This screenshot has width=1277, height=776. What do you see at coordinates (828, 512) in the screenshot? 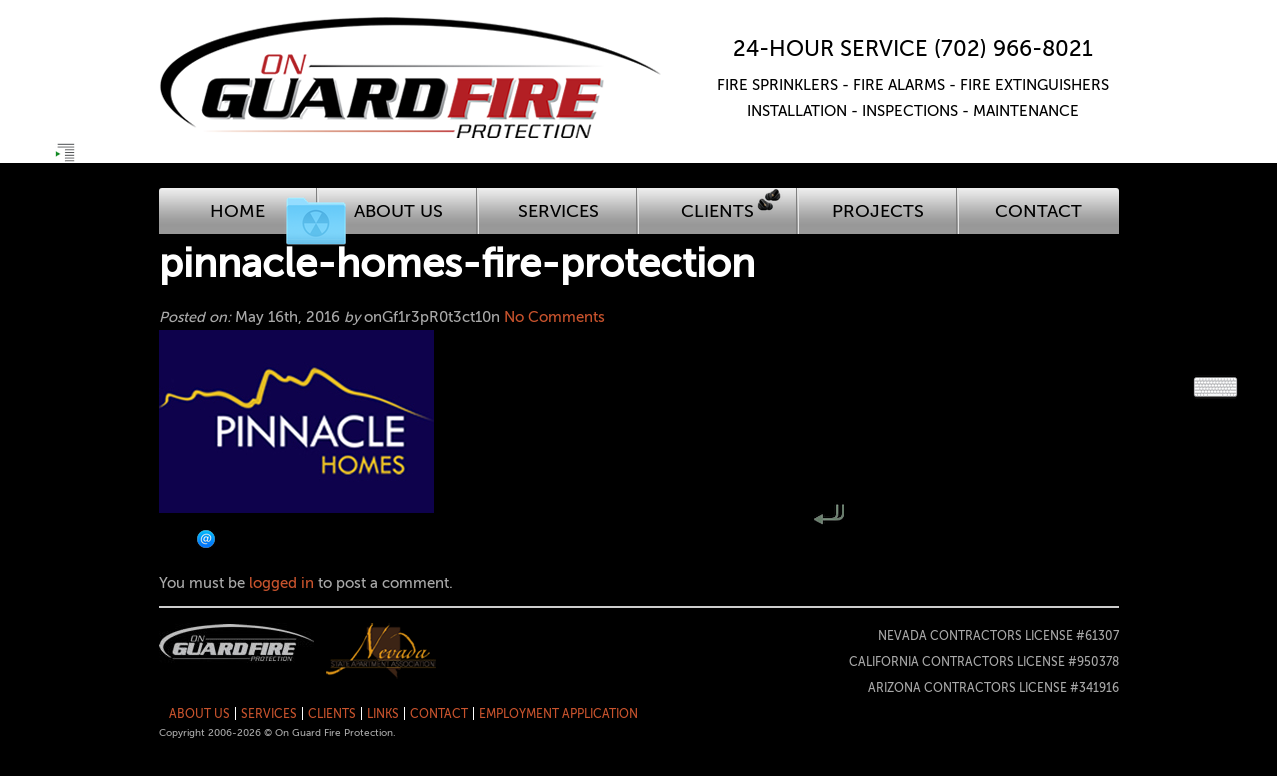
I see `reply to all recipients of an email` at bounding box center [828, 512].